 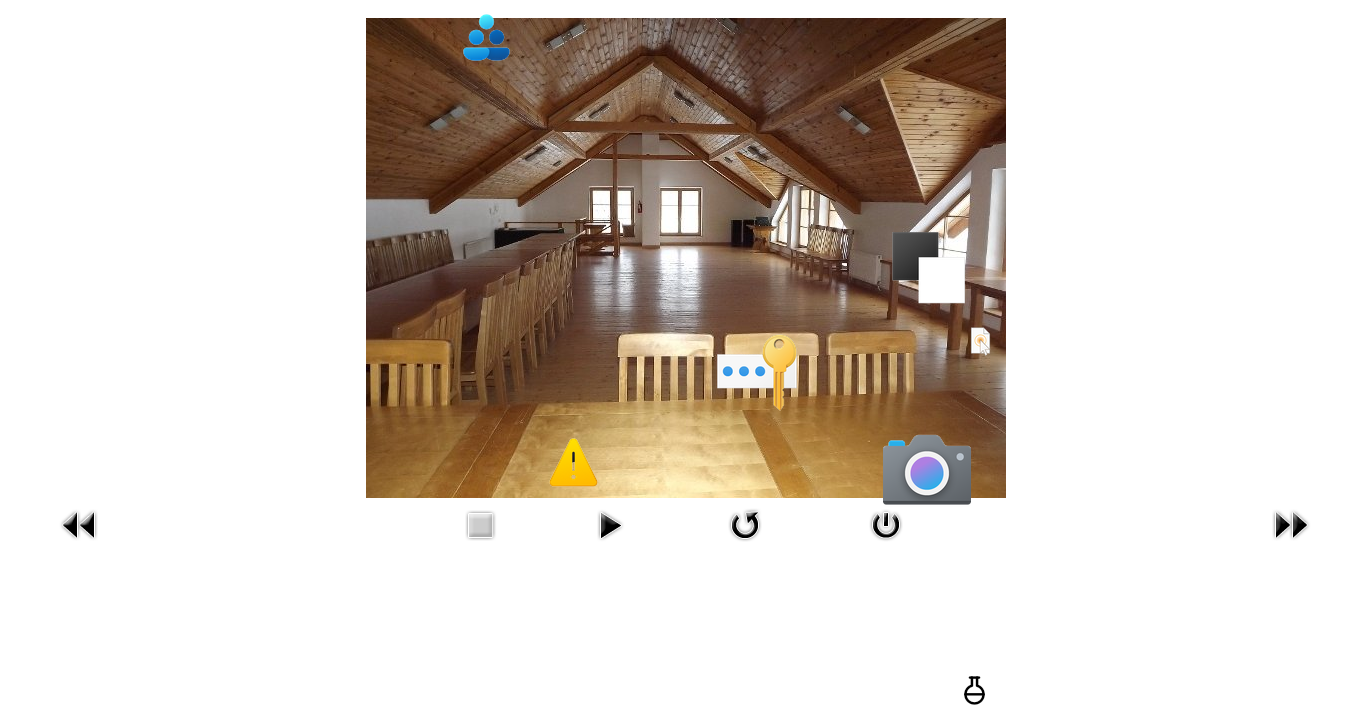 I want to click on manage saved passwords and login credentials, so click(x=757, y=372).